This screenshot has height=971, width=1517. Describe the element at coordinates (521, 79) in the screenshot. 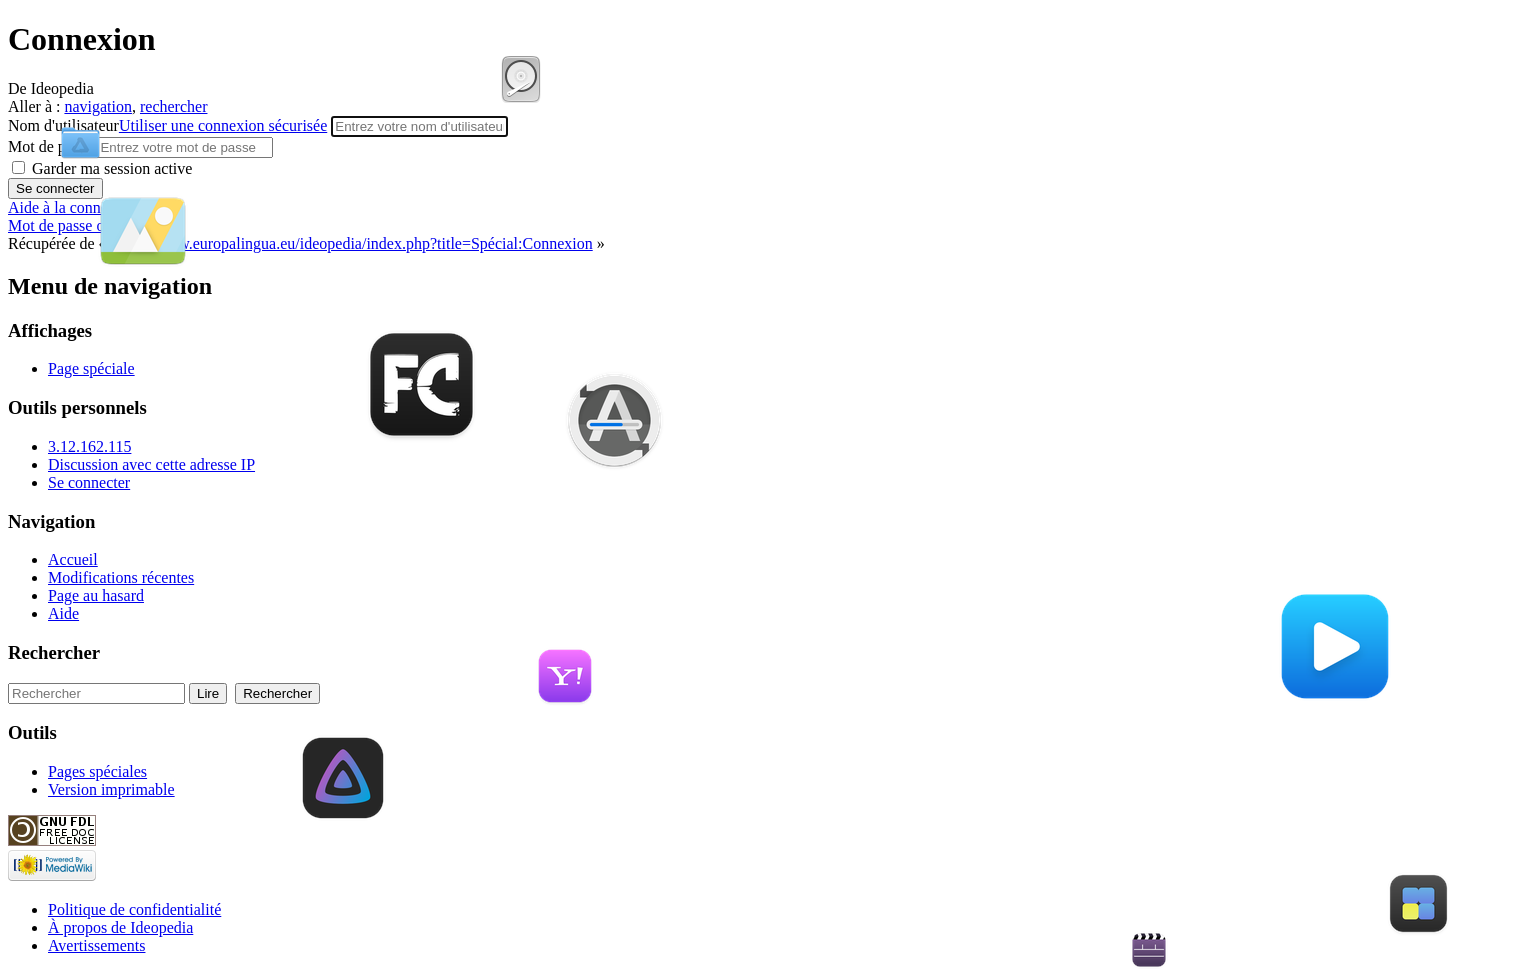

I see `open disk management utility` at that location.